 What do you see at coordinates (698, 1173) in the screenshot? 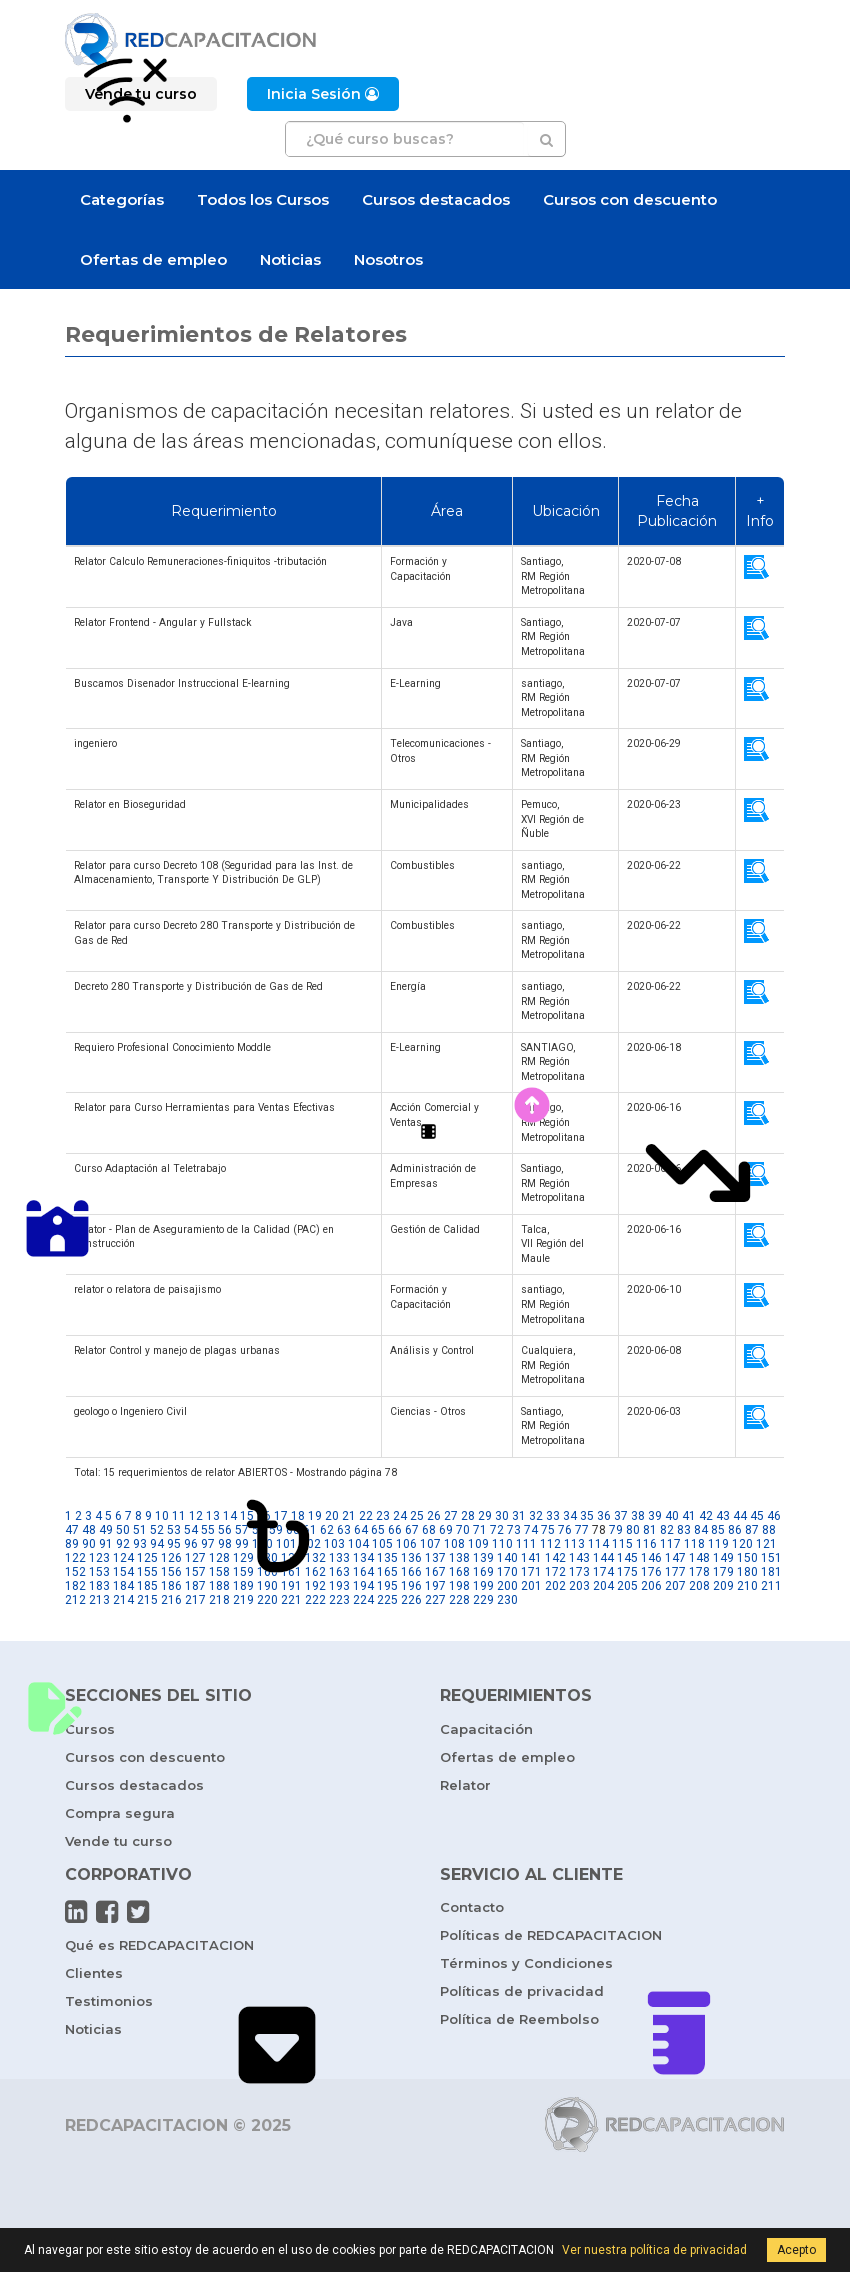
I see `indicates a declining trend or decrease in value` at bounding box center [698, 1173].